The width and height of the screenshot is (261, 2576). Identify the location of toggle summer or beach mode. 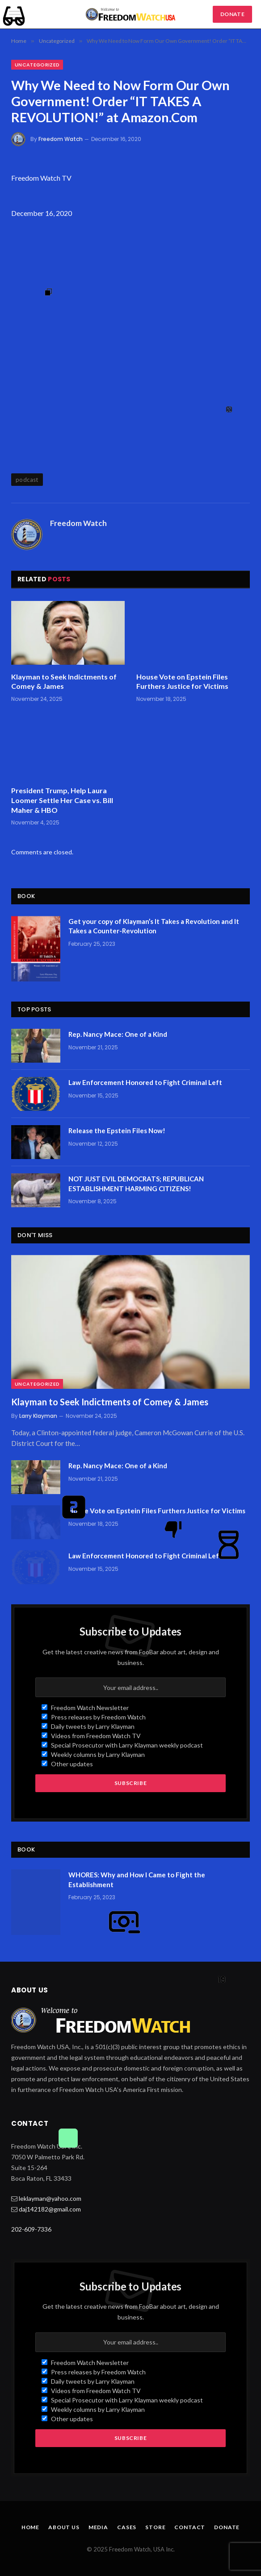
(14, 16).